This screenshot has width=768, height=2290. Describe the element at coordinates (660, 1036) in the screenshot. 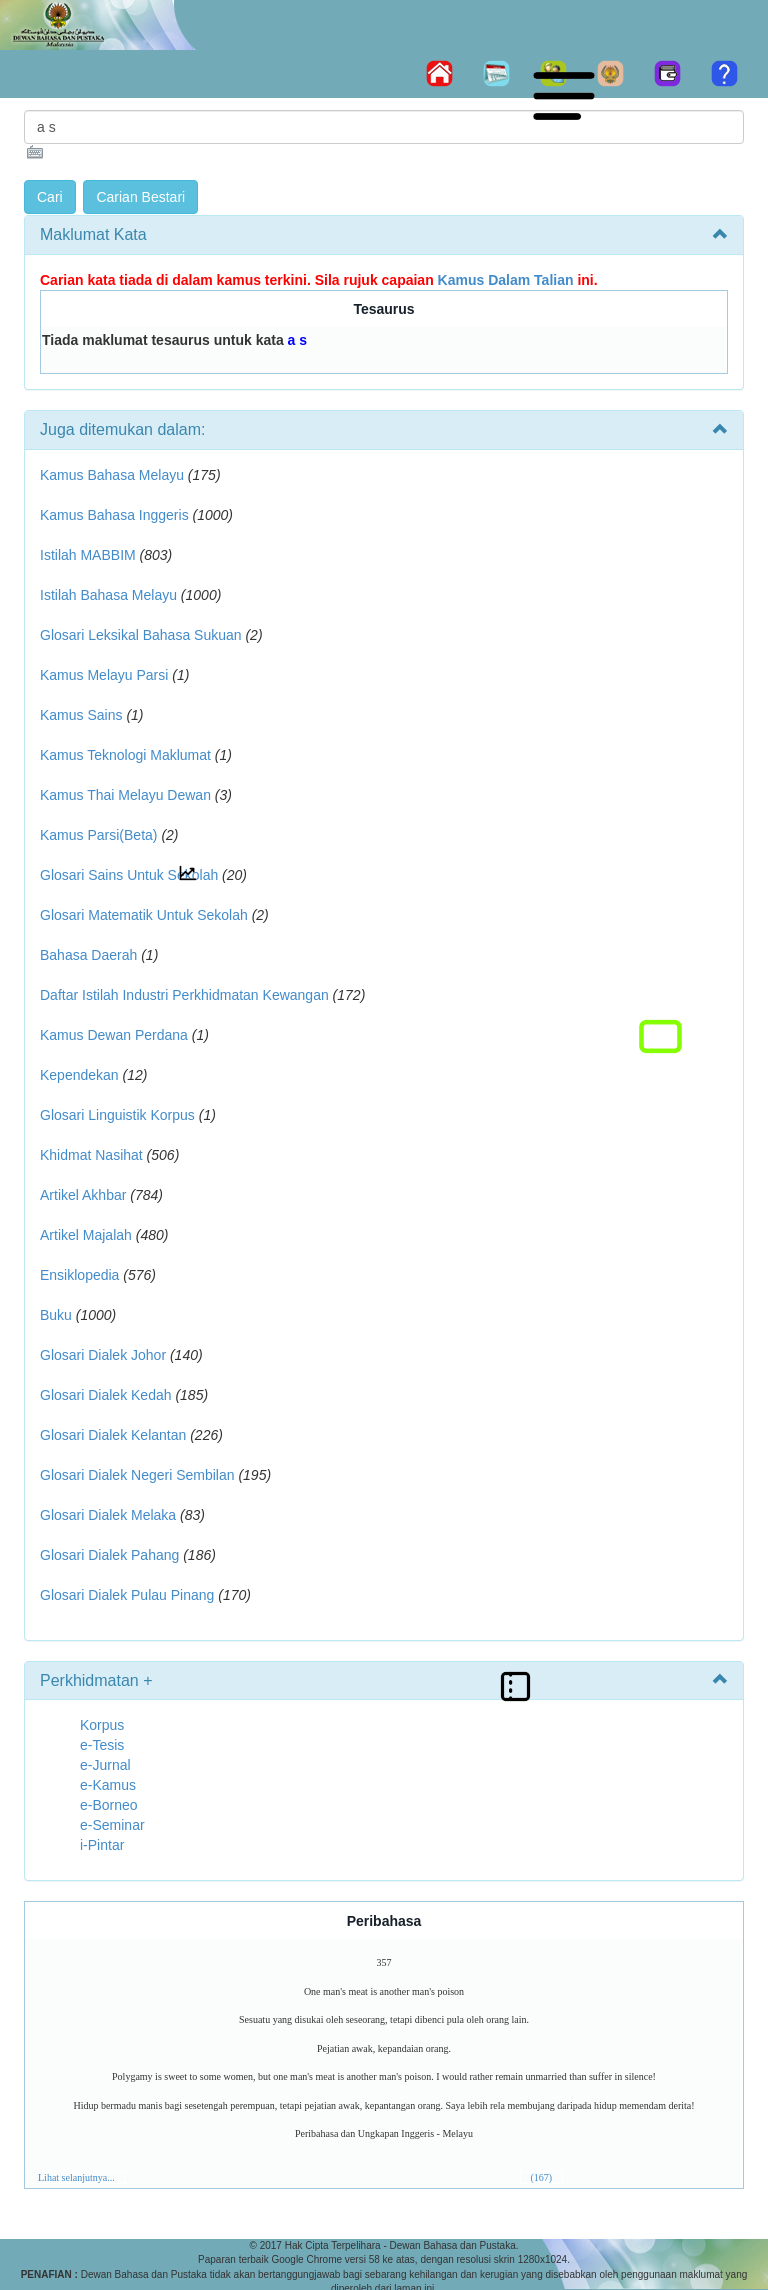

I see `switch to landscape orientation` at that location.